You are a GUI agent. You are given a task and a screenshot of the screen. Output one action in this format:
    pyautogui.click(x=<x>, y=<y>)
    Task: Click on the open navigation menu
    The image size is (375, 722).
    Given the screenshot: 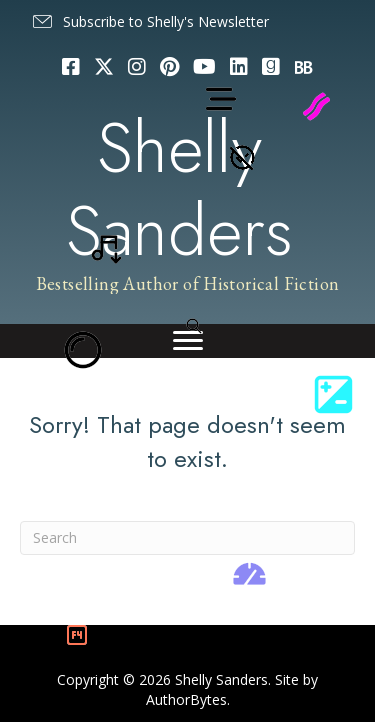 What is the action you would take?
    pyautogui.click(x=221, y=99)
    